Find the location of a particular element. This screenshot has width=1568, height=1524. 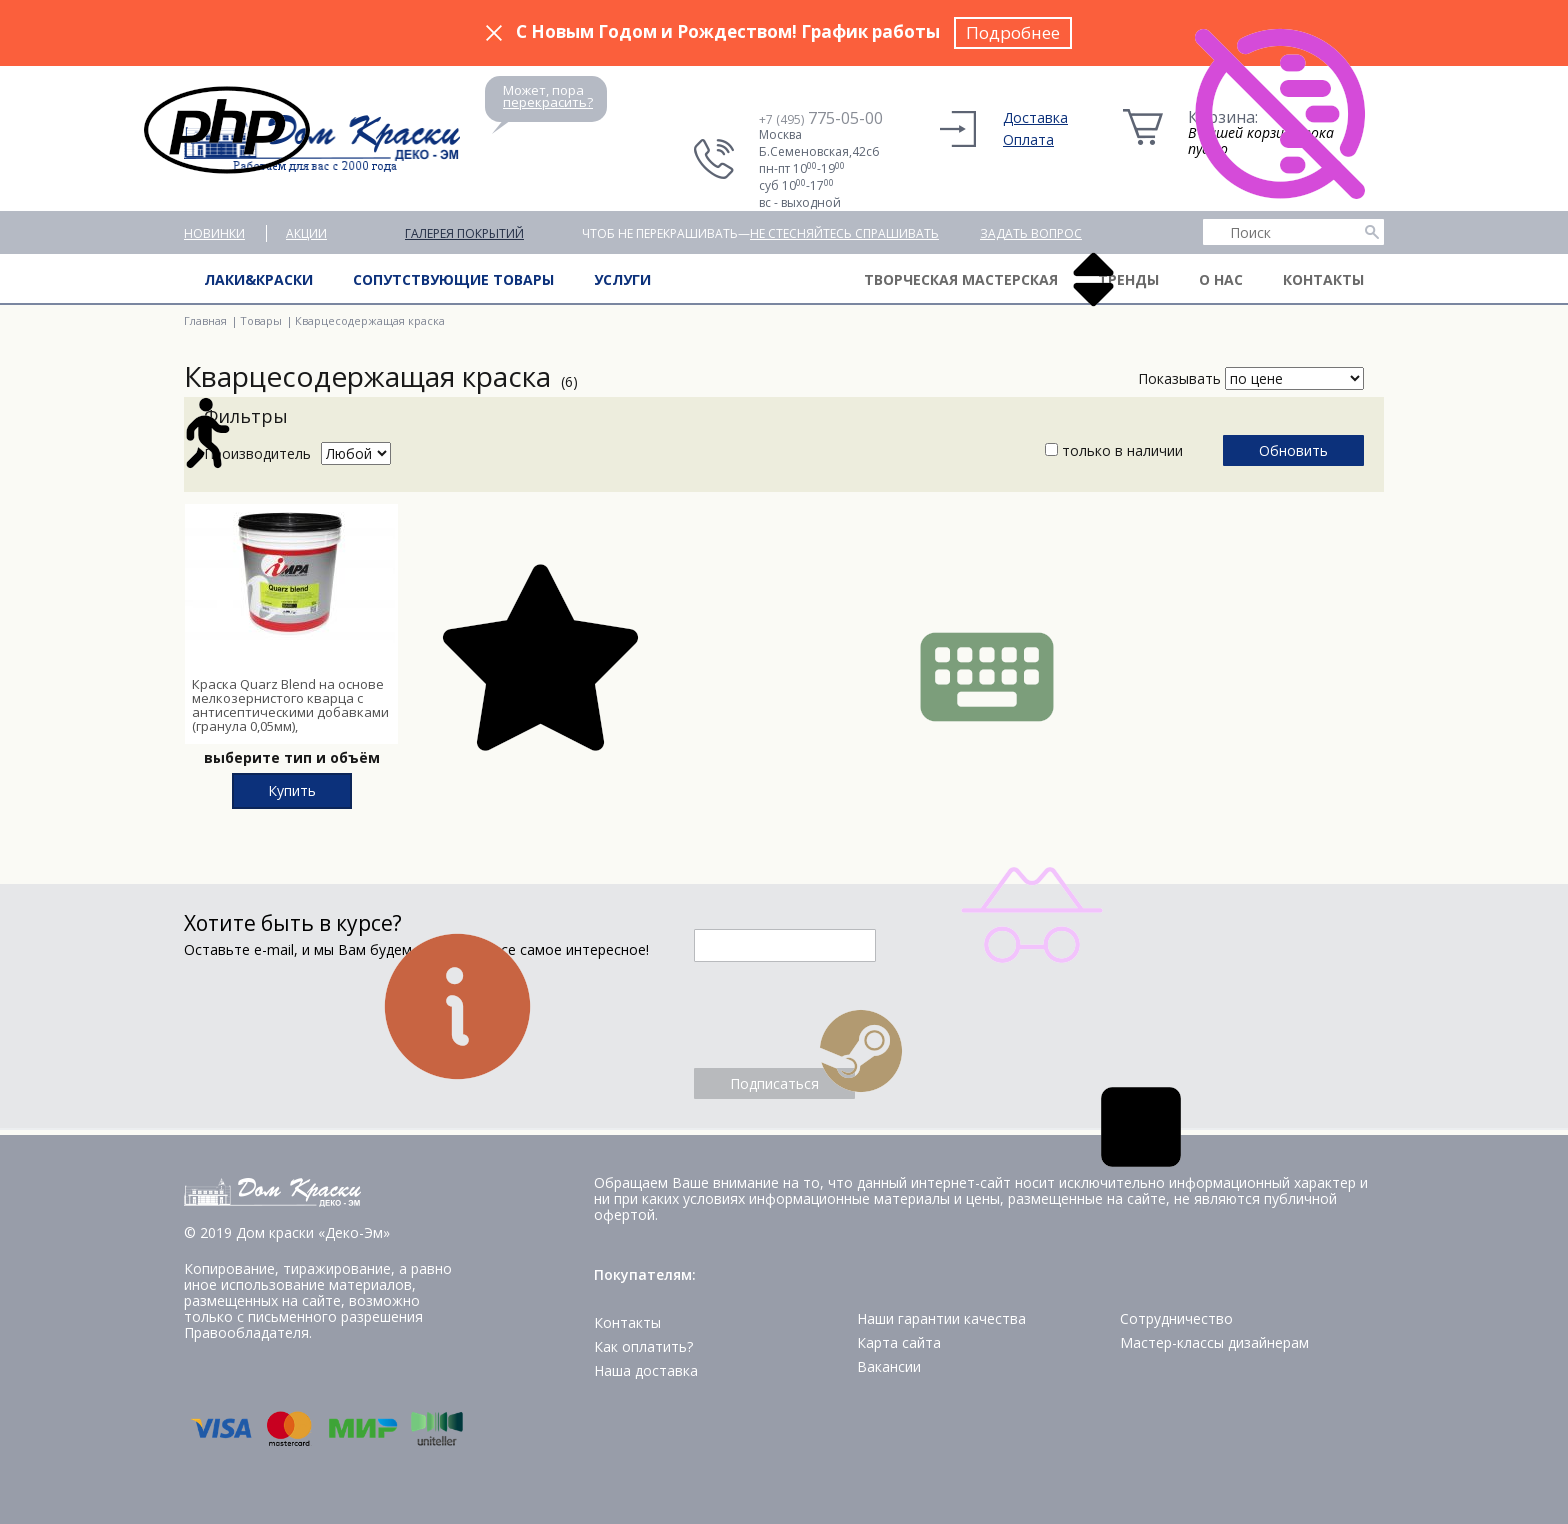

disable shadow effects is located at coordinates (1280, 114).